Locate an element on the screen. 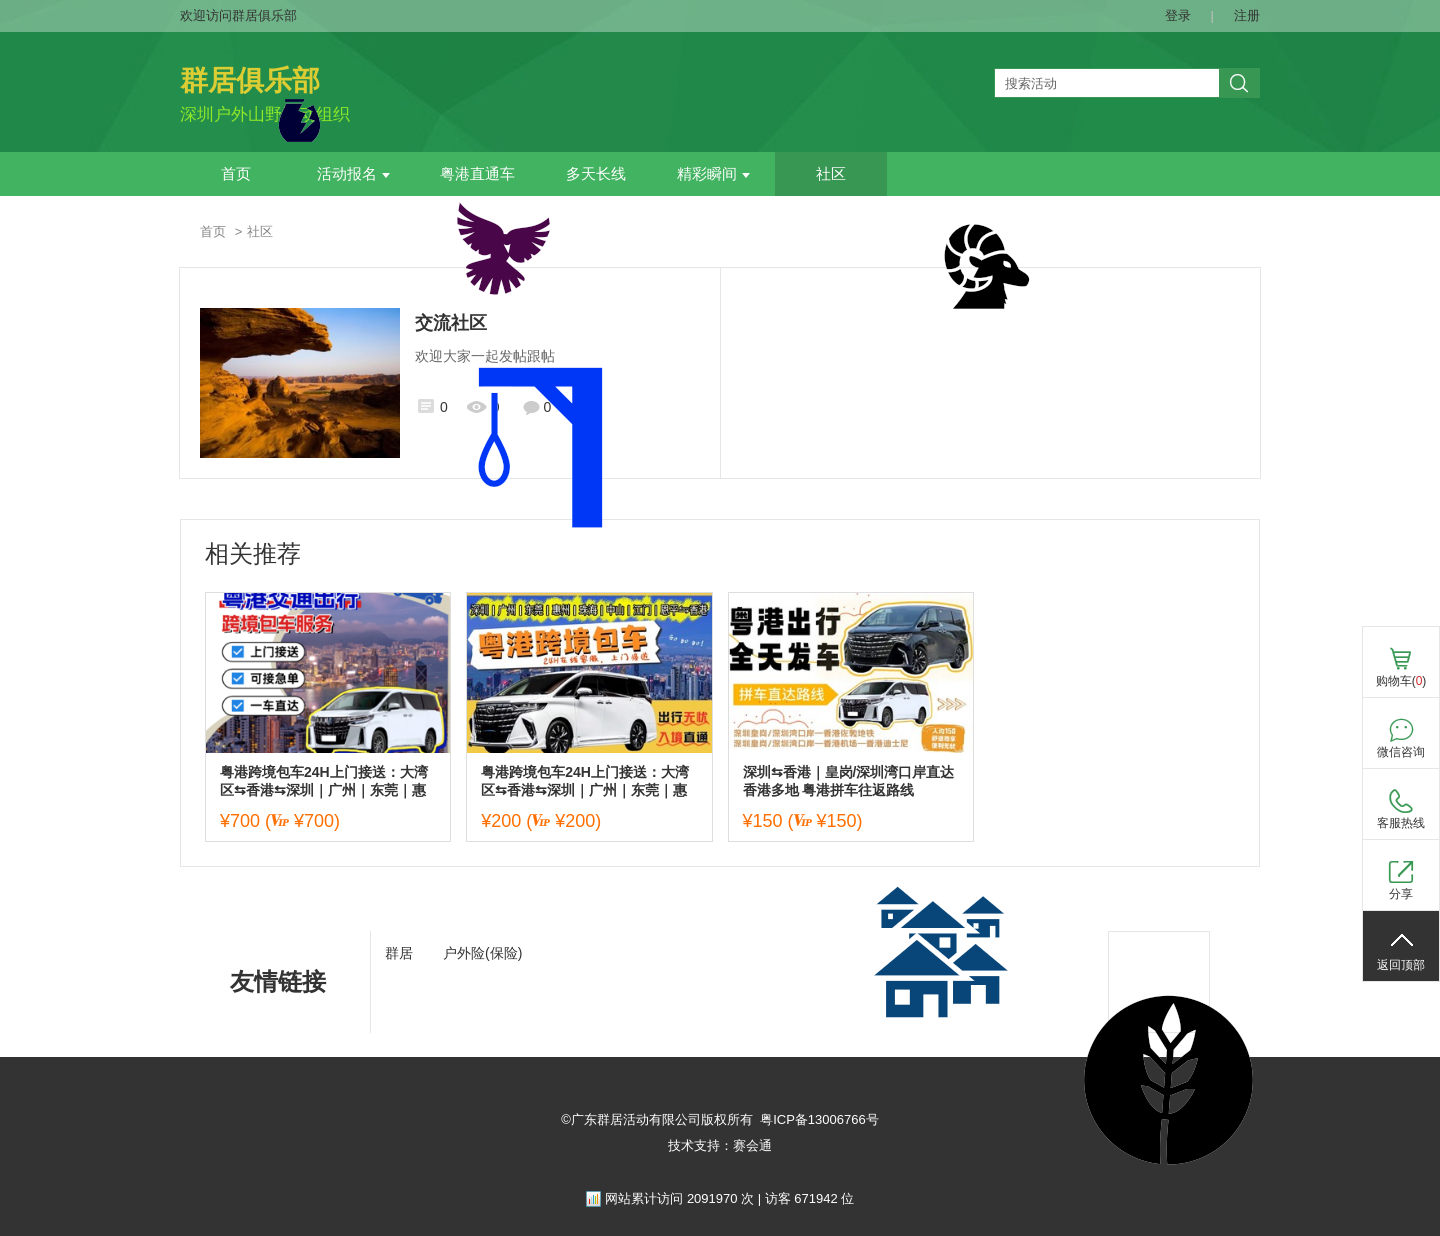 The image size is (1440, 1236). indicates oat or grain ingredient is located at coordinates (1168, 1078).